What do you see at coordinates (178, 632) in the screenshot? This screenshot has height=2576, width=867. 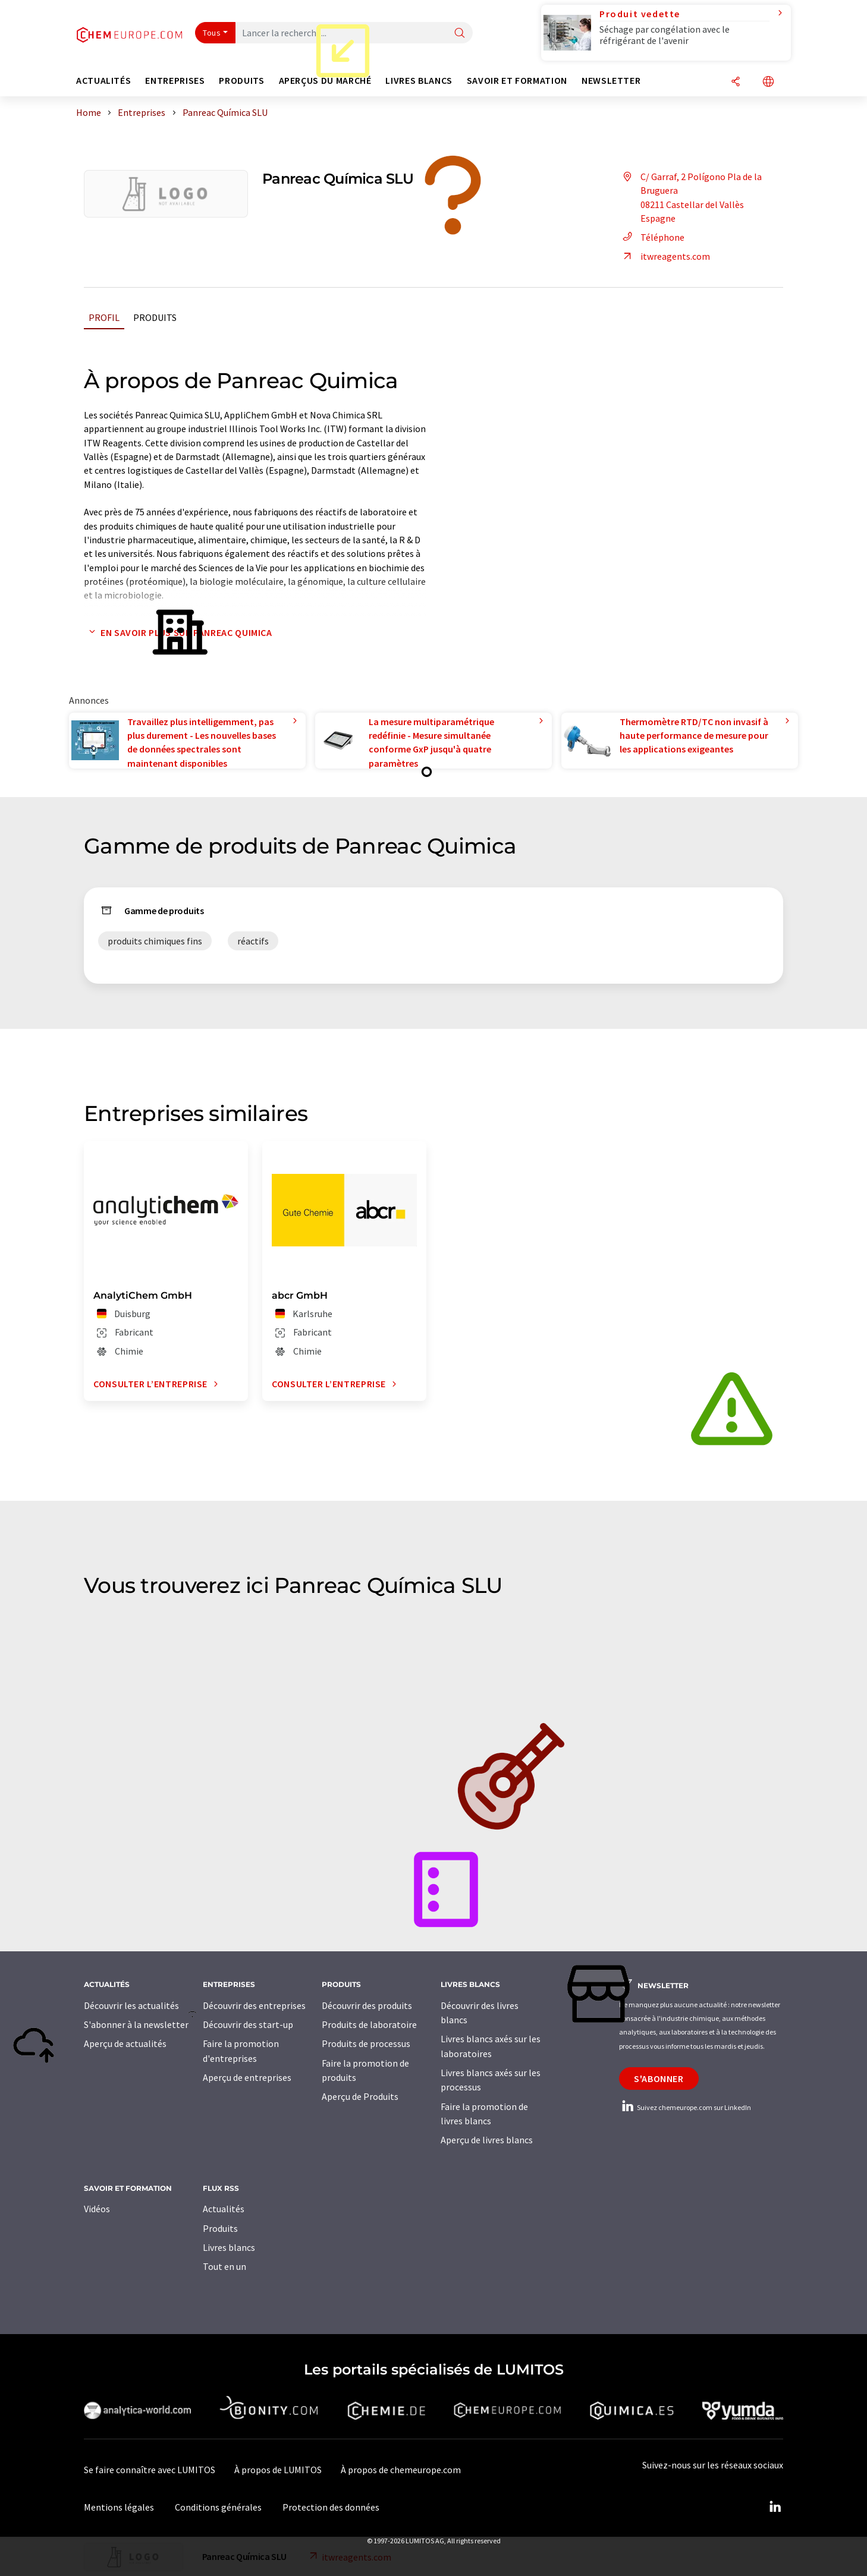 I see `view office or workplace location` at bounding box center [178, 632].